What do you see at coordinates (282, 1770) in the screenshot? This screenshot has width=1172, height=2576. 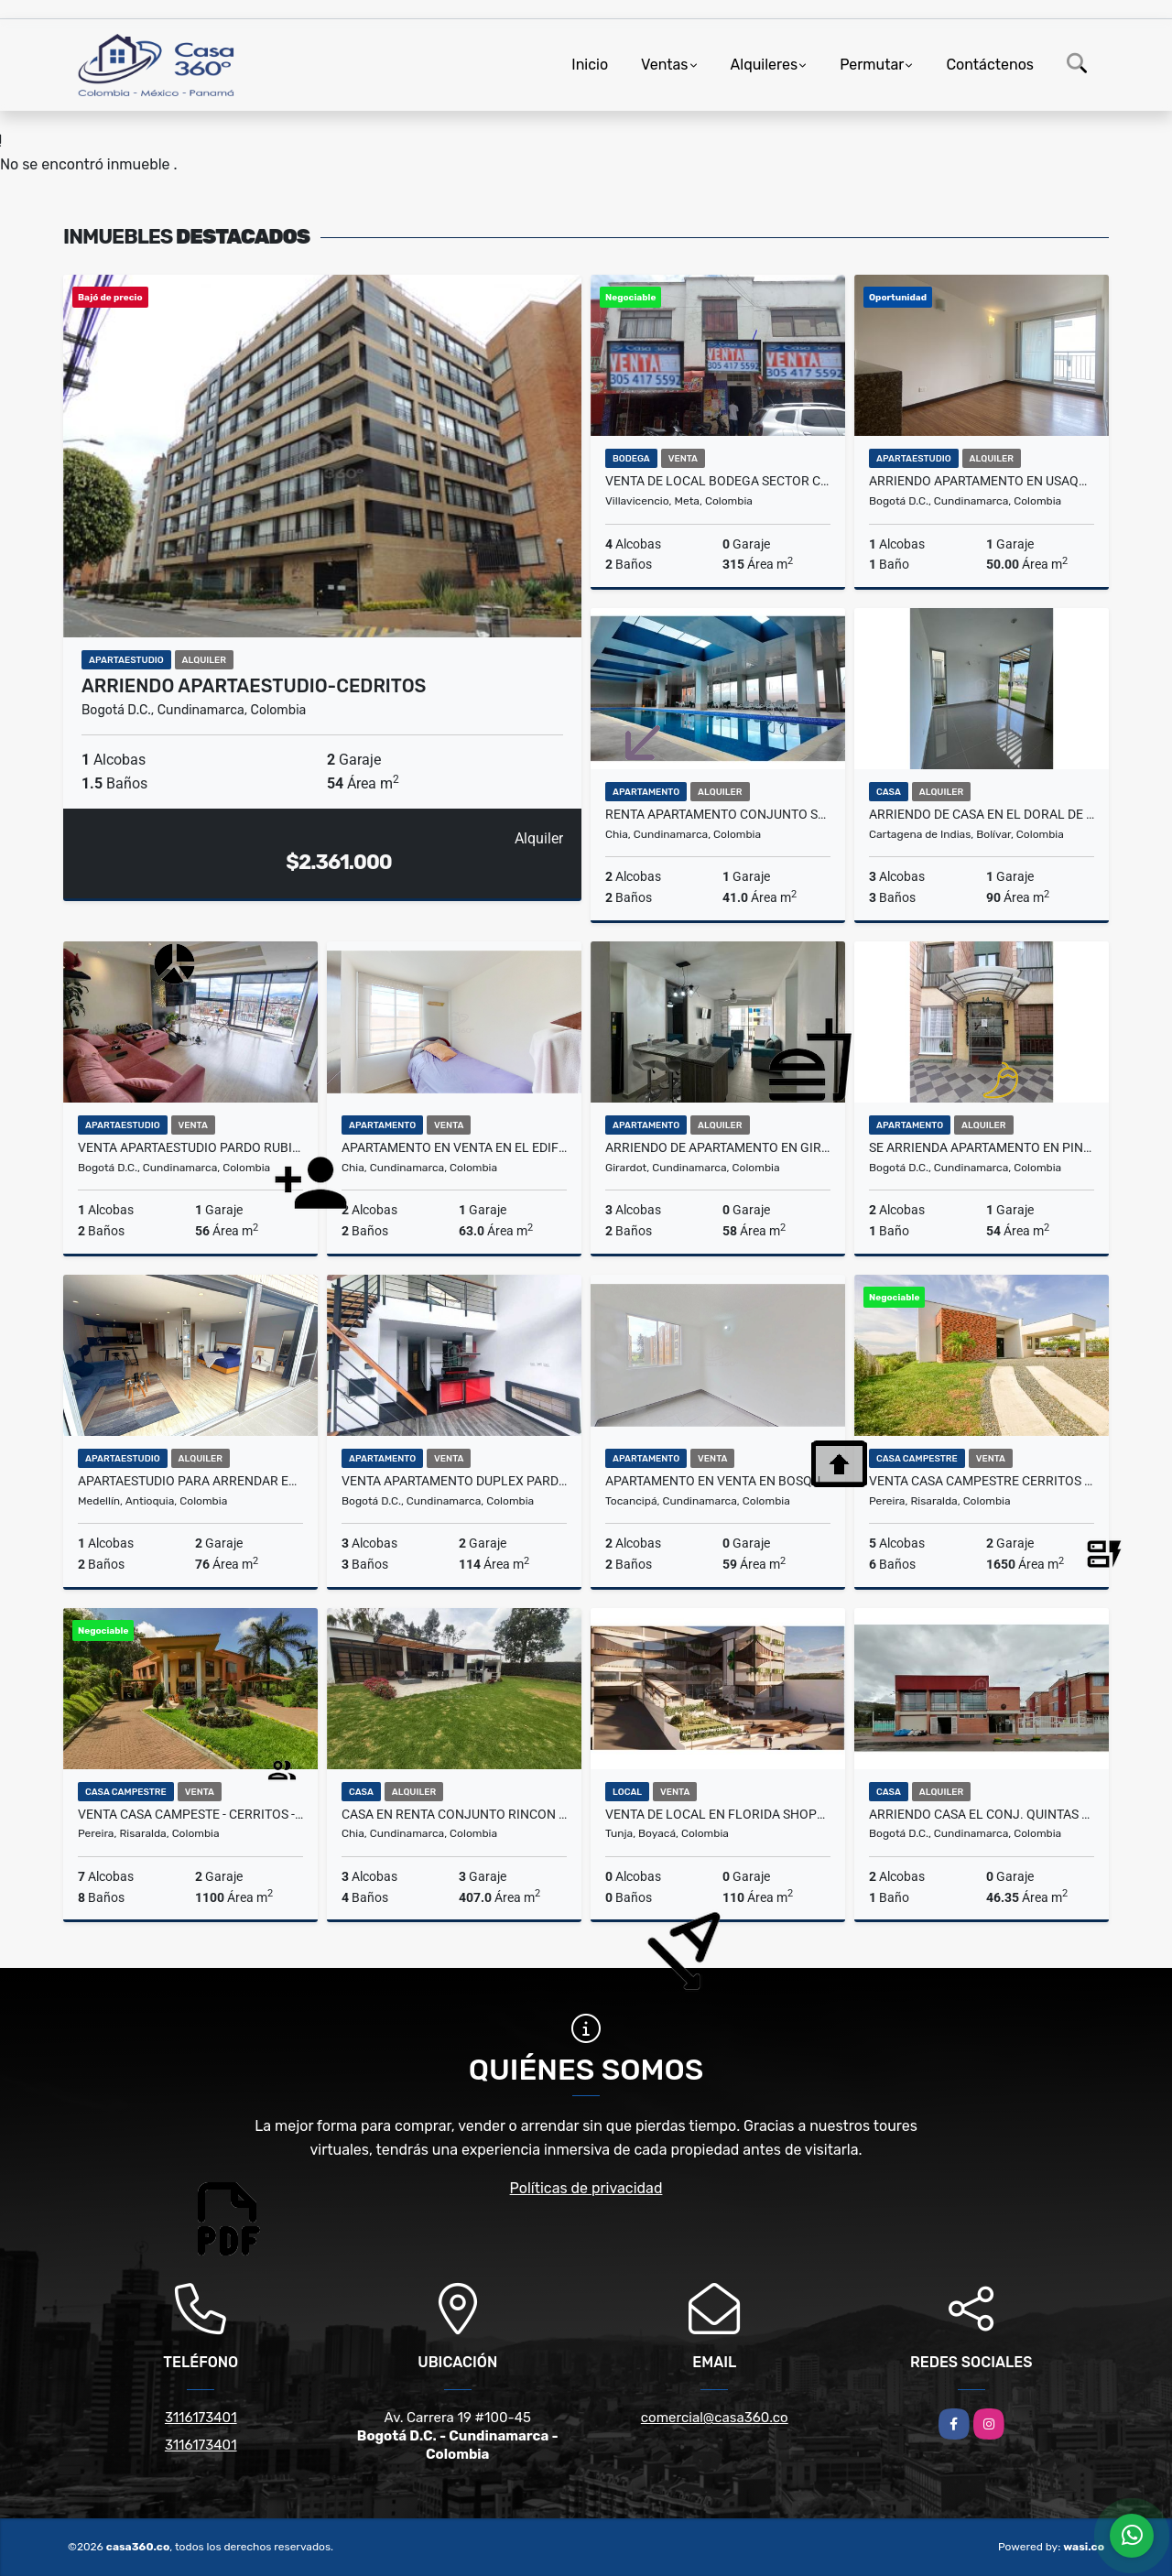 I see `view contacts or people list` at bounding box center [282, 1770].